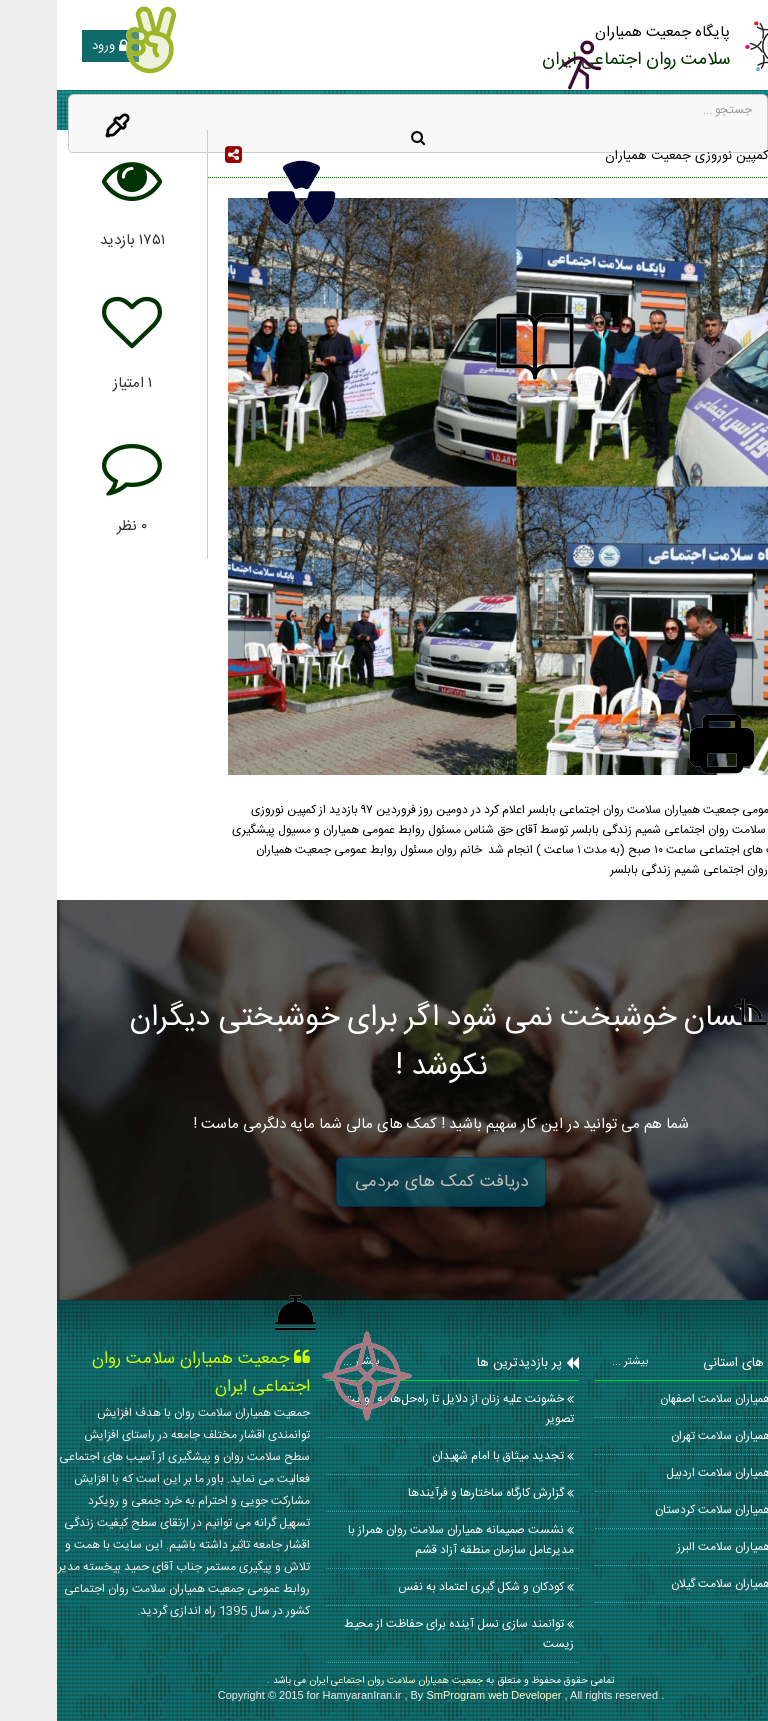  What do you see at coordinates (367, 1376) in the screenshot?
I see `access navigation or orientation tools` at bounding box center [367, 1376].